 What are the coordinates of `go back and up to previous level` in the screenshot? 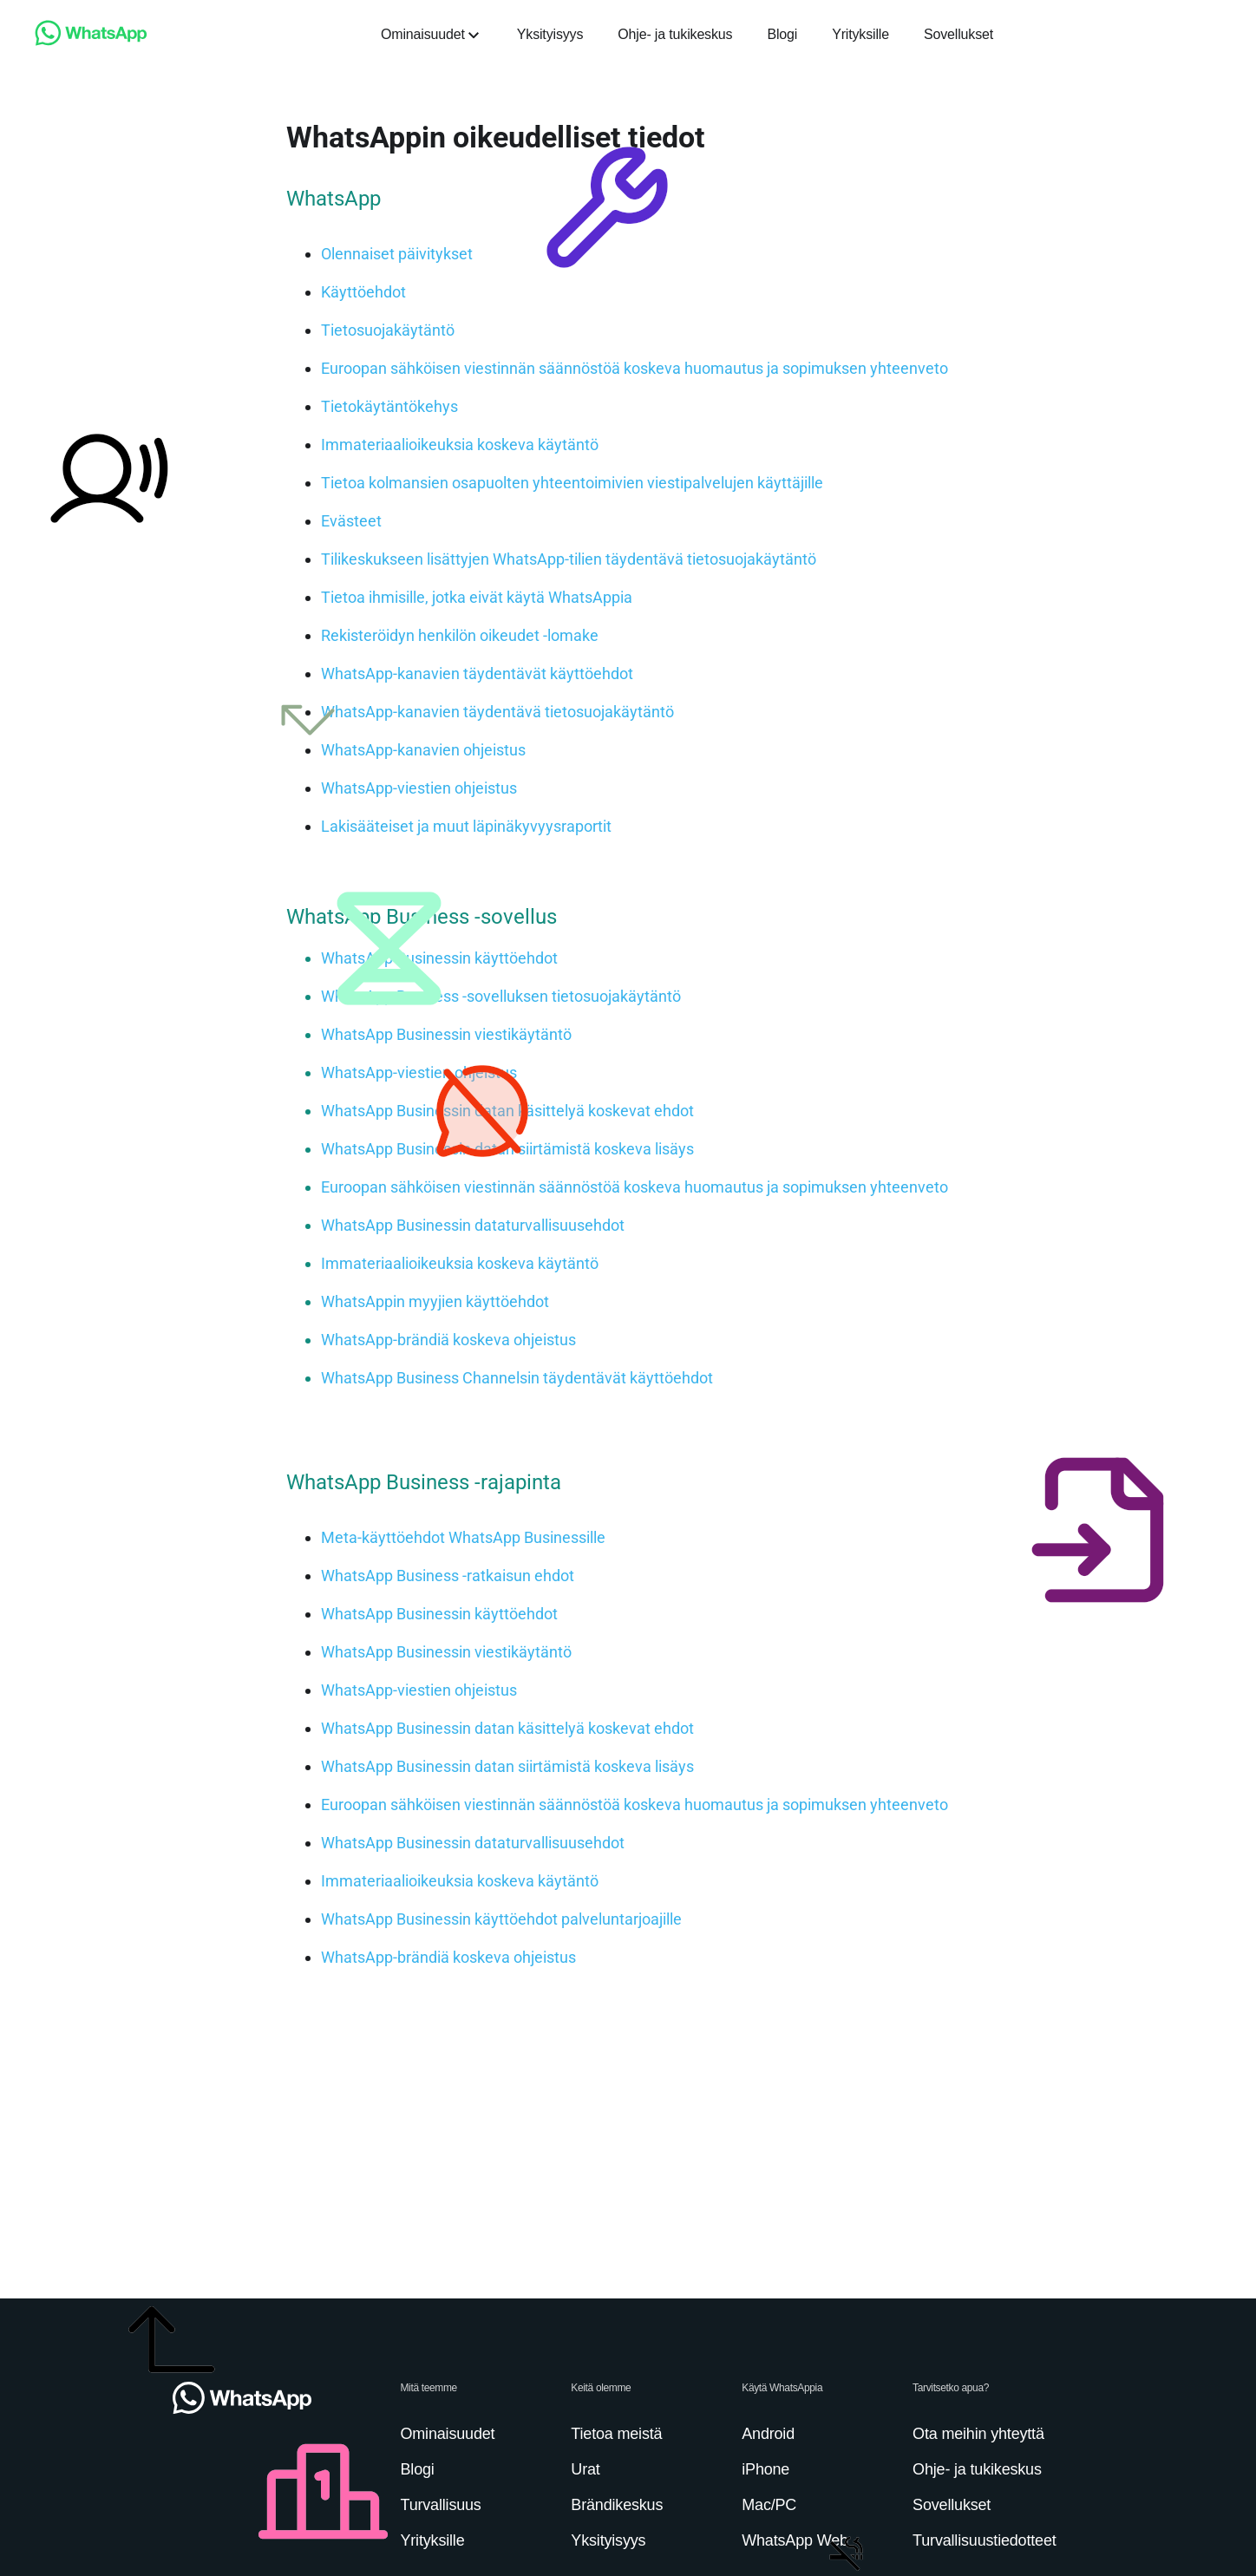 It's located at (168, 2343).